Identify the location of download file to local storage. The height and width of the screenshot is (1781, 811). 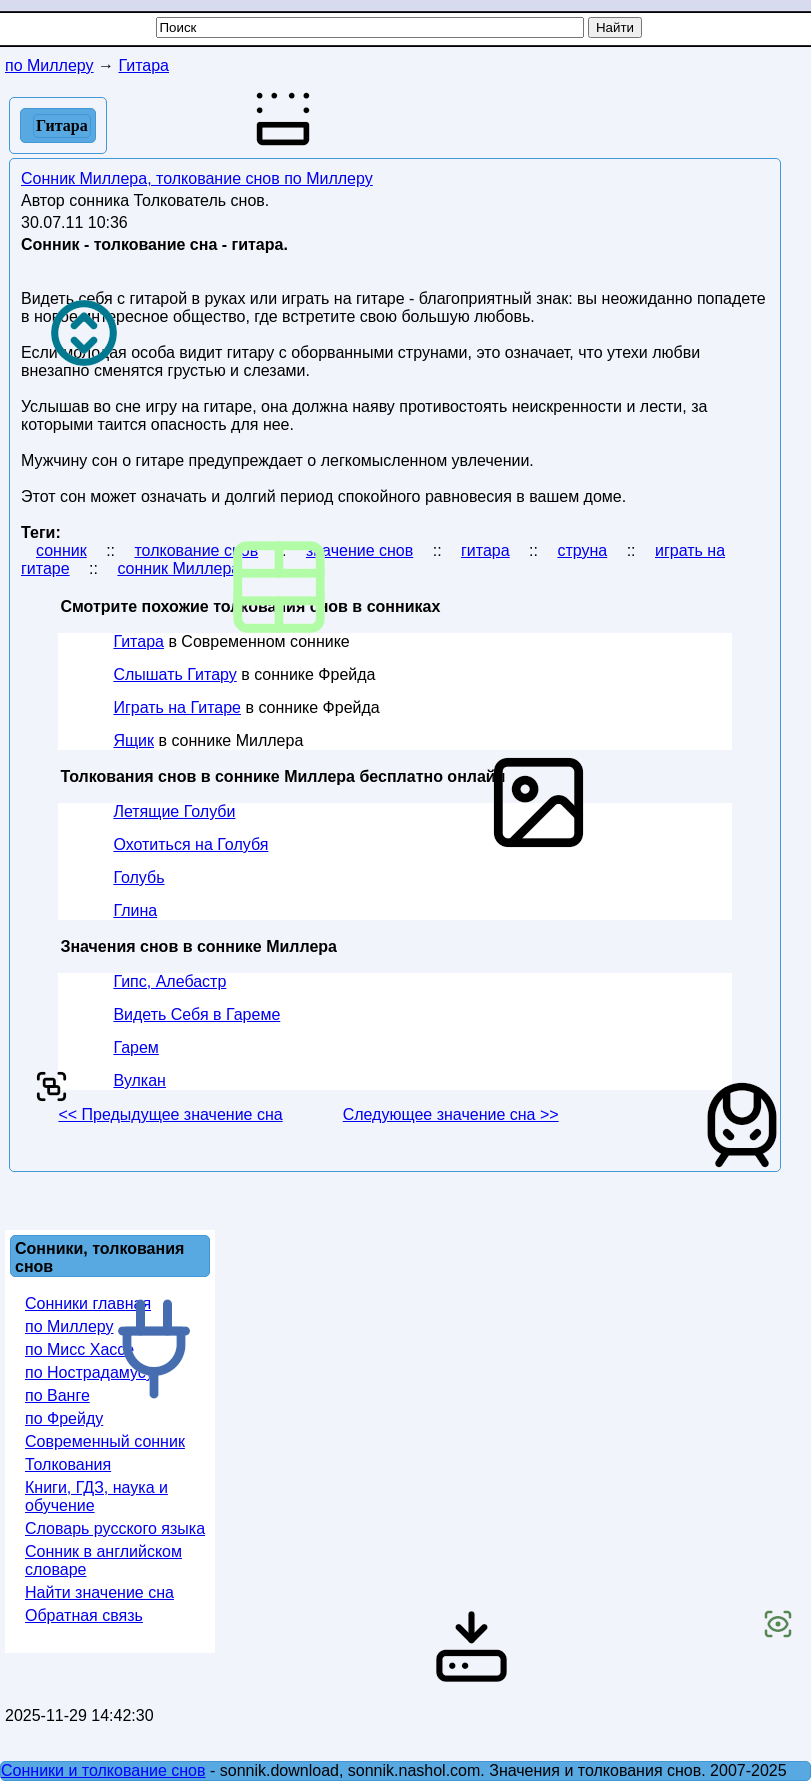
(471, 1646).